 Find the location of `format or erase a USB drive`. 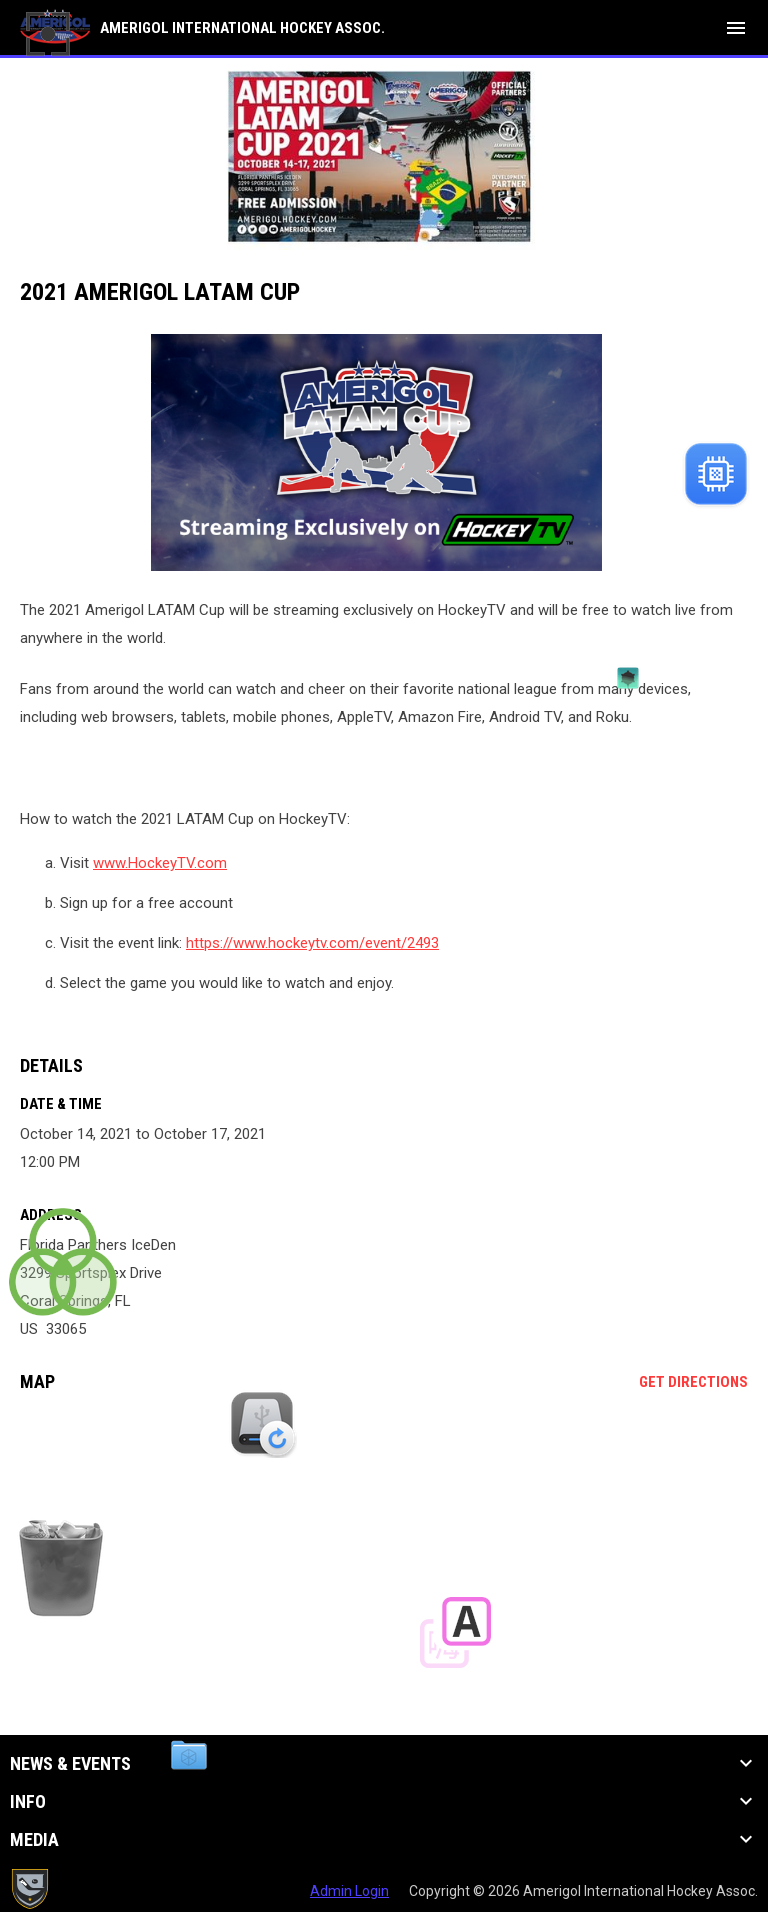

format or erase a USB drive is located at coordinates (262, 1423).